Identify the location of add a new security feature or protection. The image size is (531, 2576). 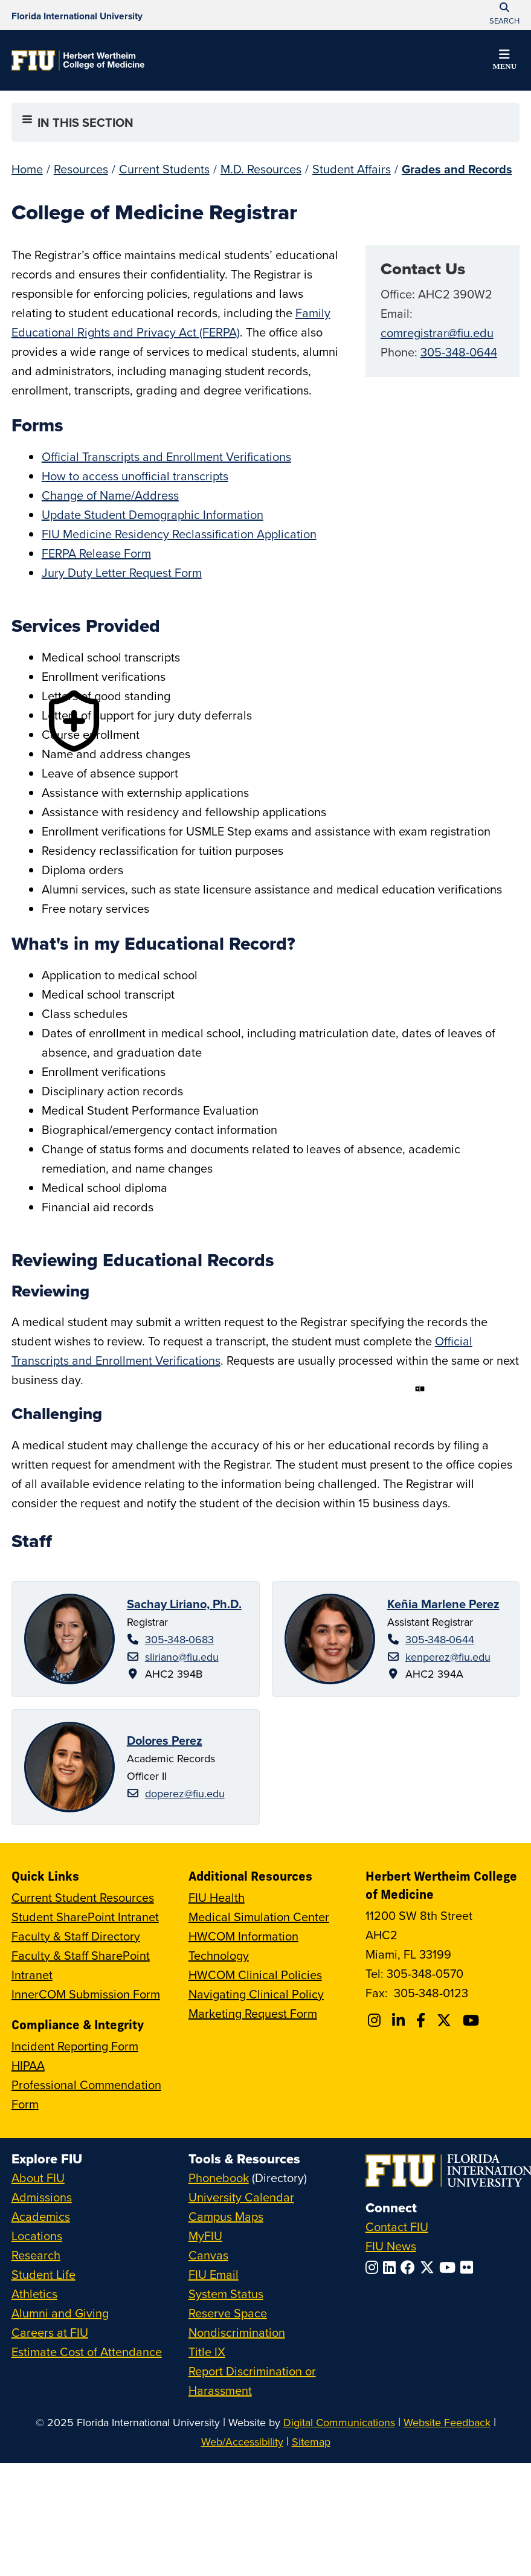
(74, 721).